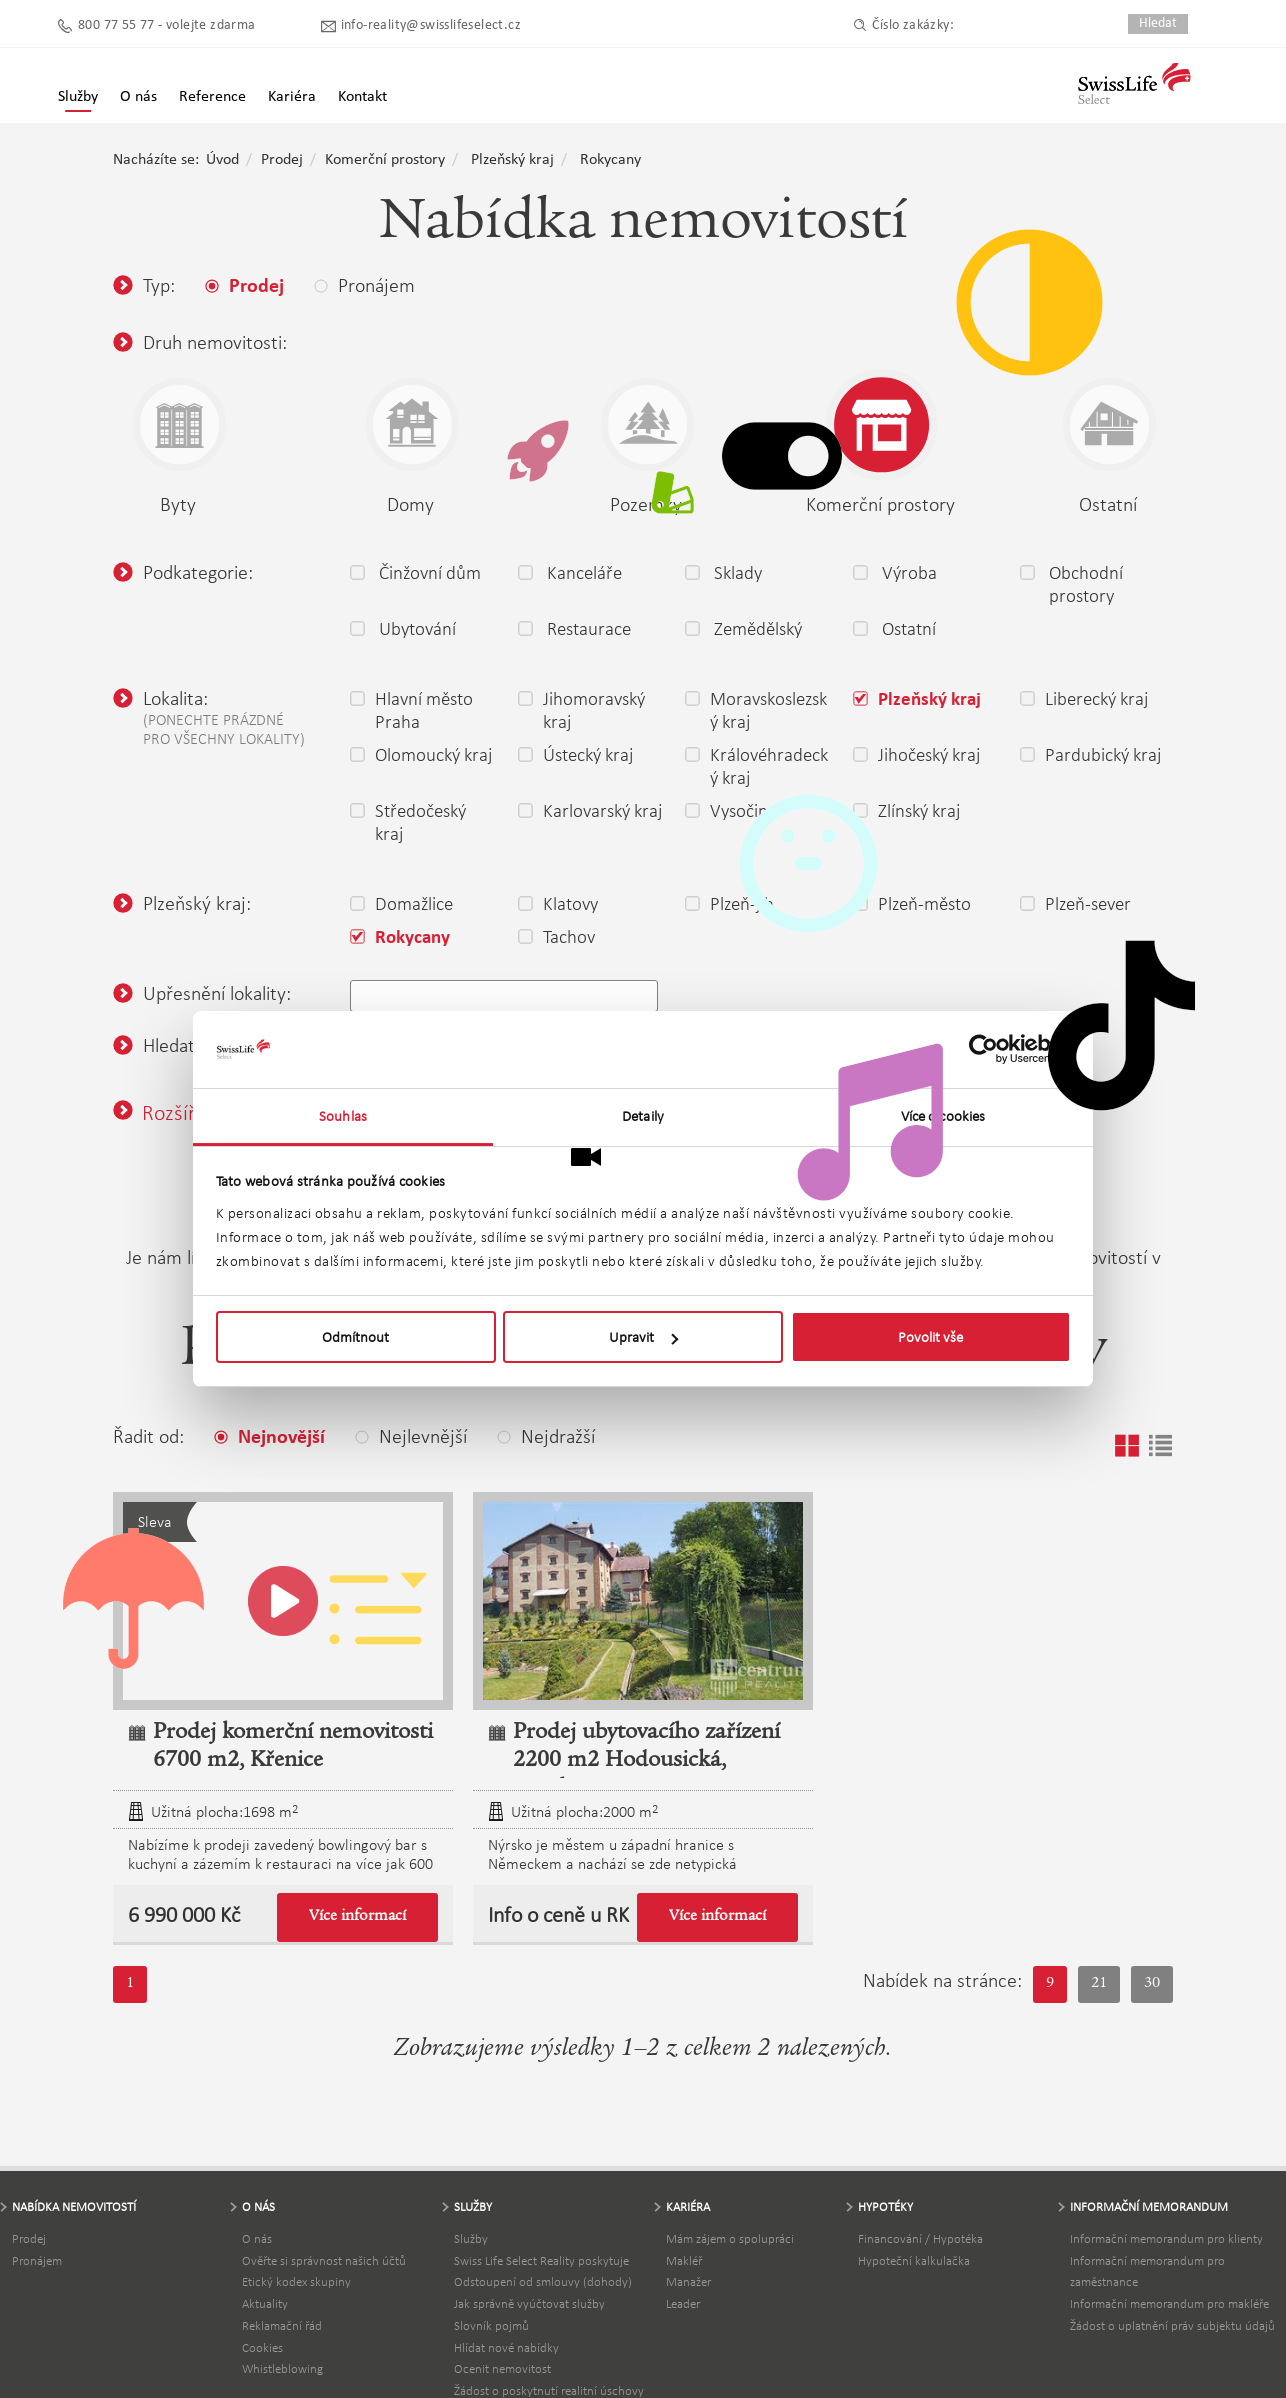  What do you see at coordinates (586, 1157) in the screenshot?
I see `start a video call` at bounding box center [586, 1157].